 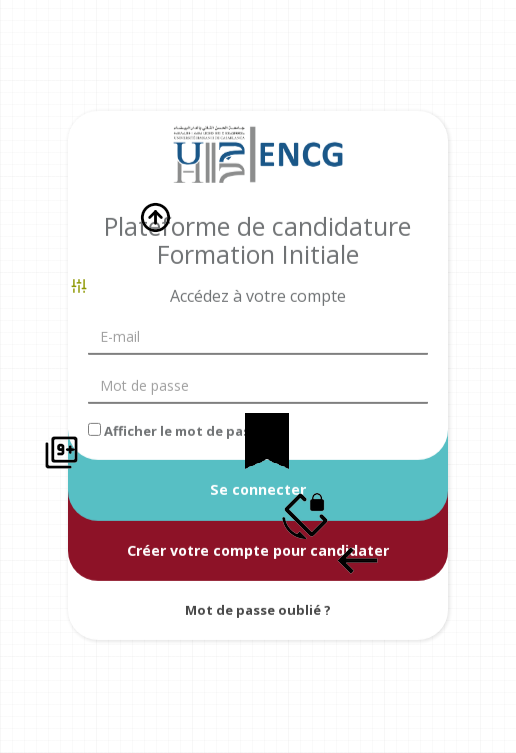 What do you see at coordinates (155, 217) in the screenshot?
I see `scroll to top of page` at bounding box center [155, 217].